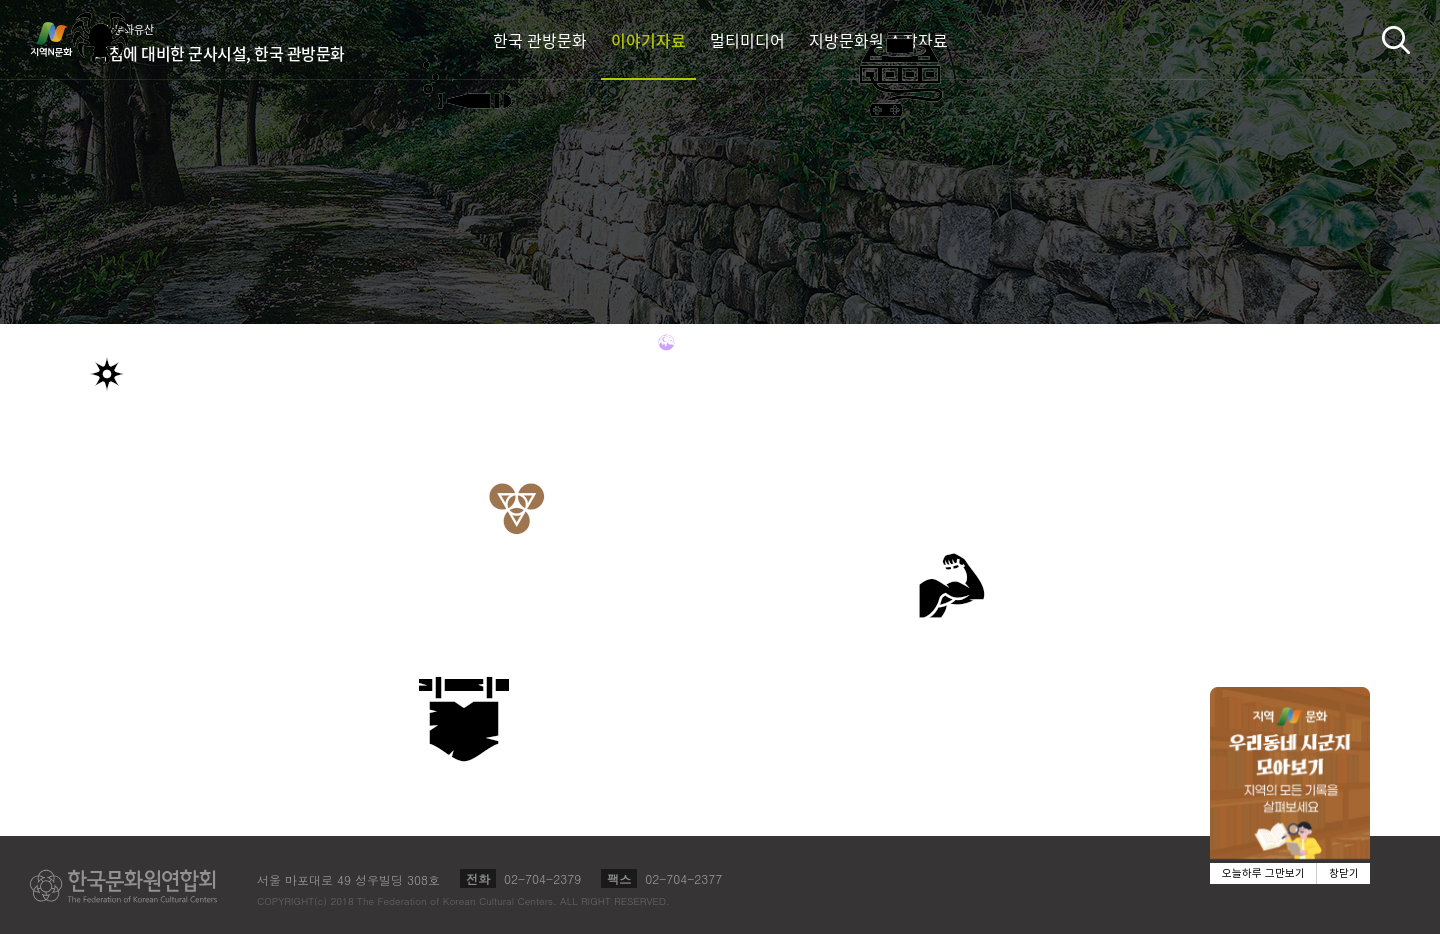 The width and height of the screenshot is (1440, 934). What do you see at coordinates (666, 342) in the screenshot?
I see `toggle night mode or dark theme` at bounding box center [666, 342].